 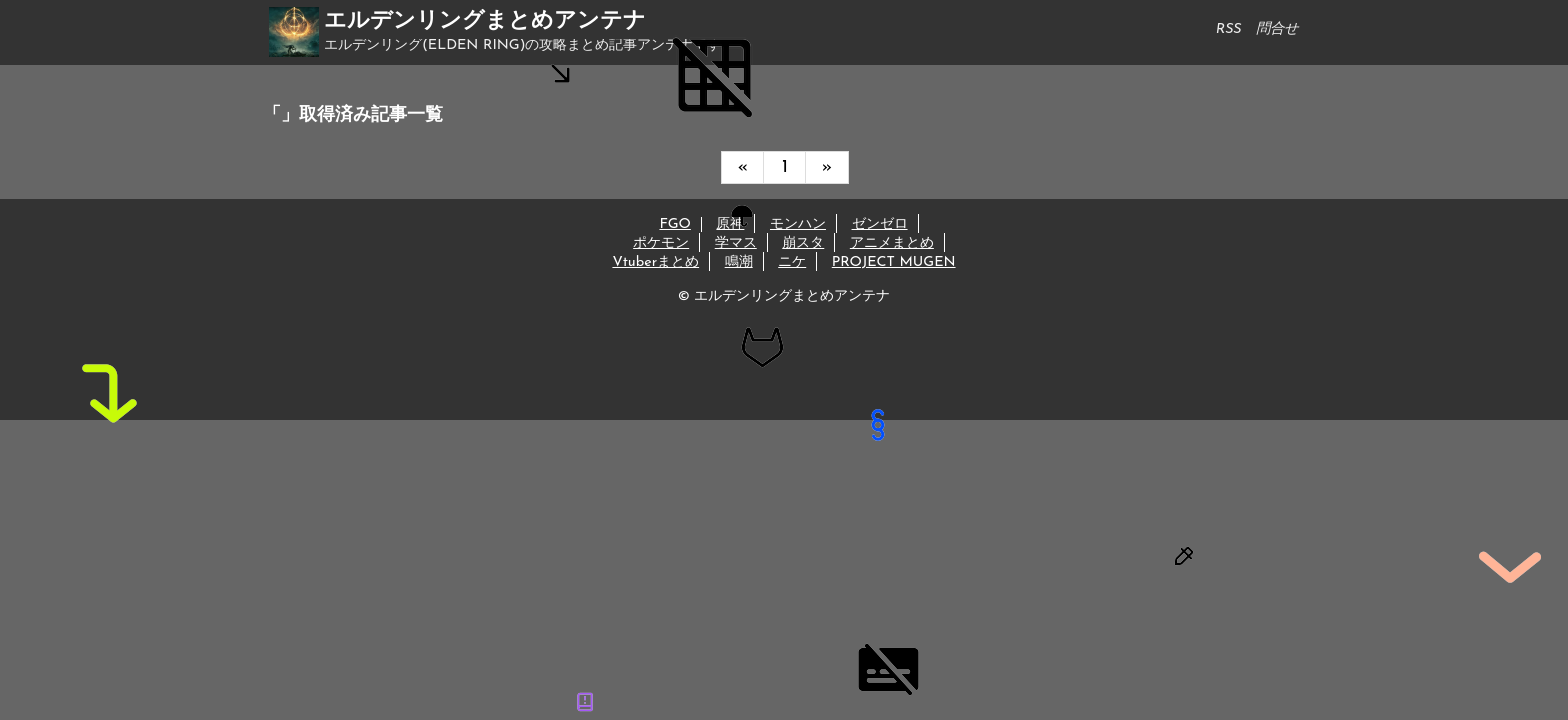 I want to click on indicates an alert or notification related to a book or reading item, so click(x=585, y=702).